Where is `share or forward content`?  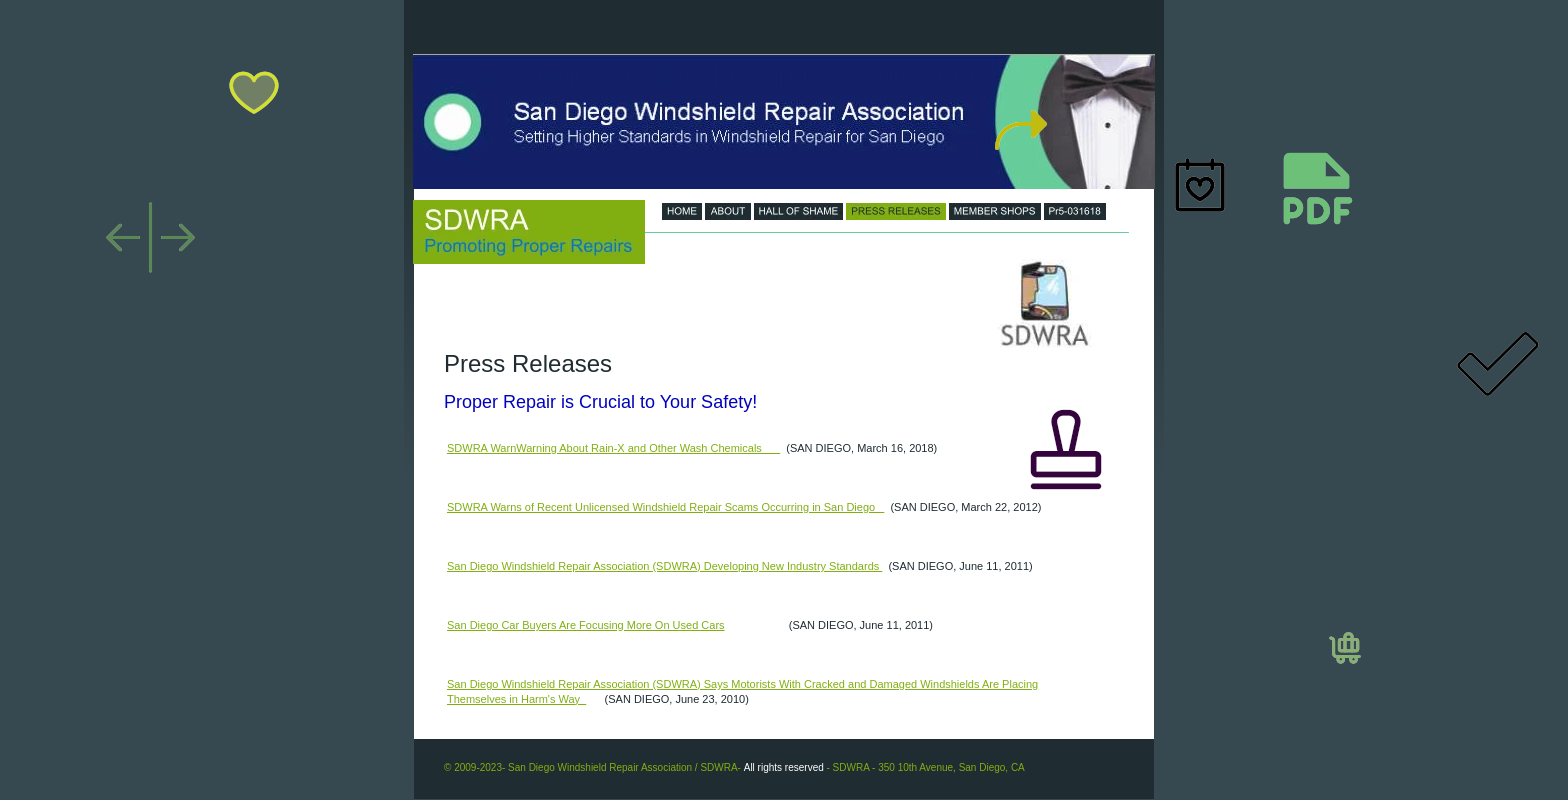 share or forward content is located at coordinates (1021, 130).